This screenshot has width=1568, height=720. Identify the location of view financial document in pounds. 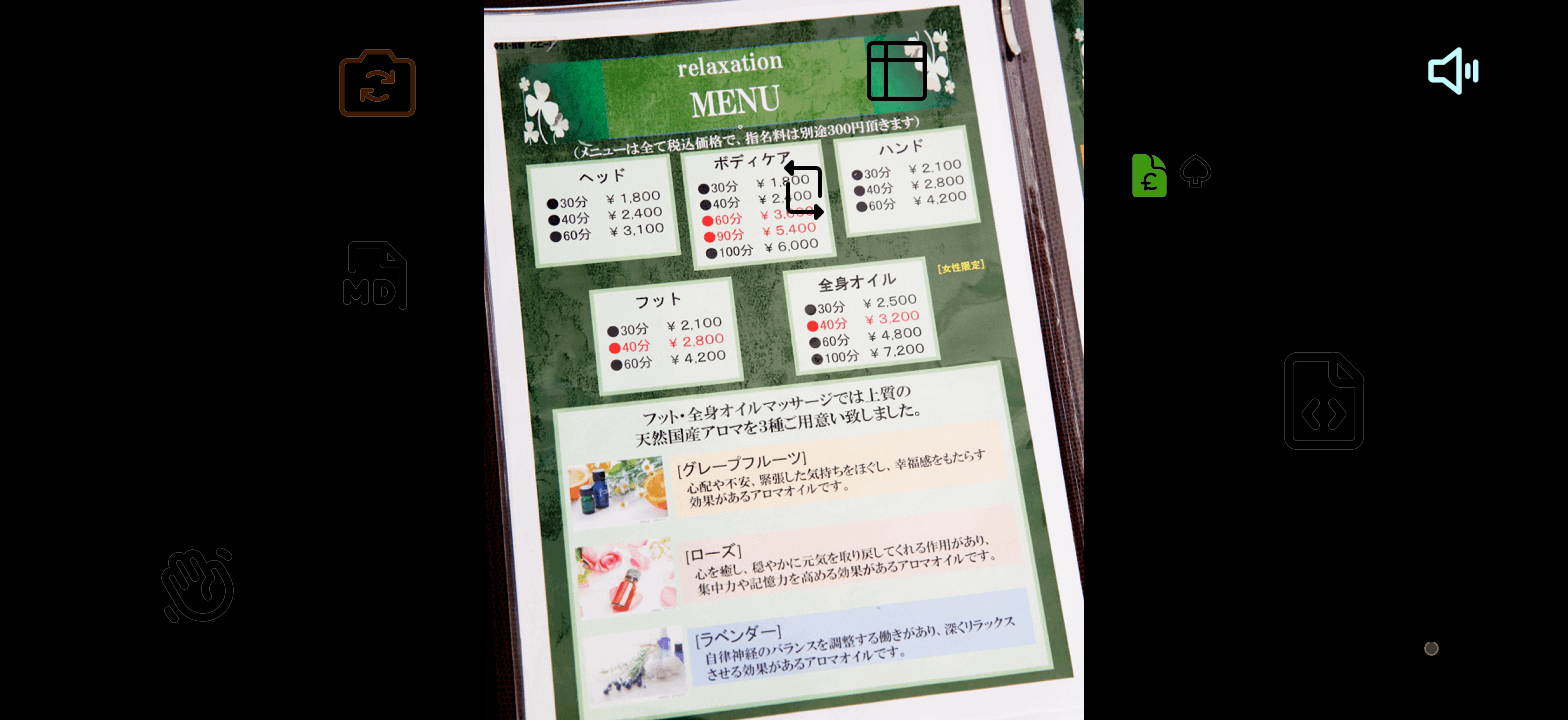
(1149, 175).